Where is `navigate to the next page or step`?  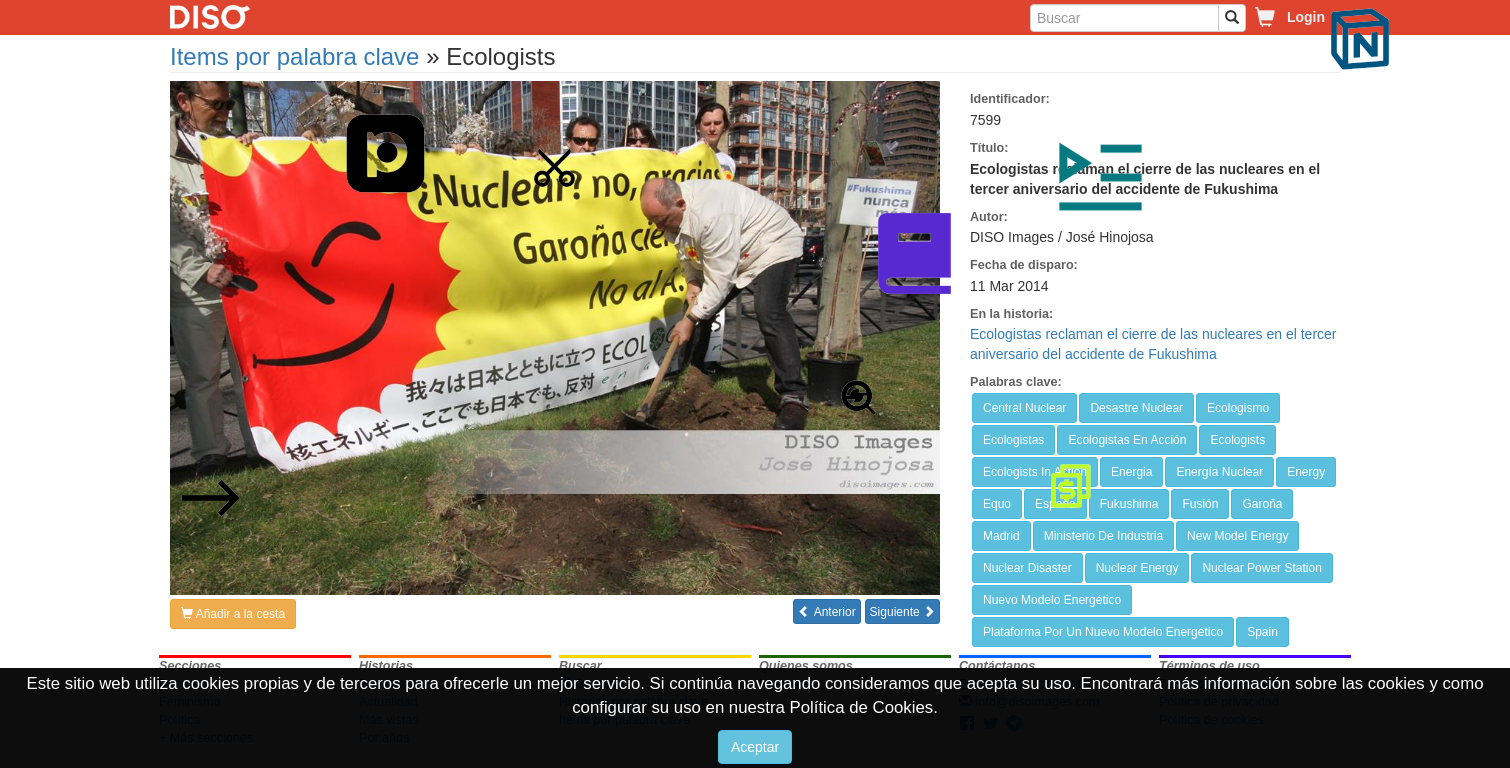 navigate to the next page or step is located at coordinates (211, 498).